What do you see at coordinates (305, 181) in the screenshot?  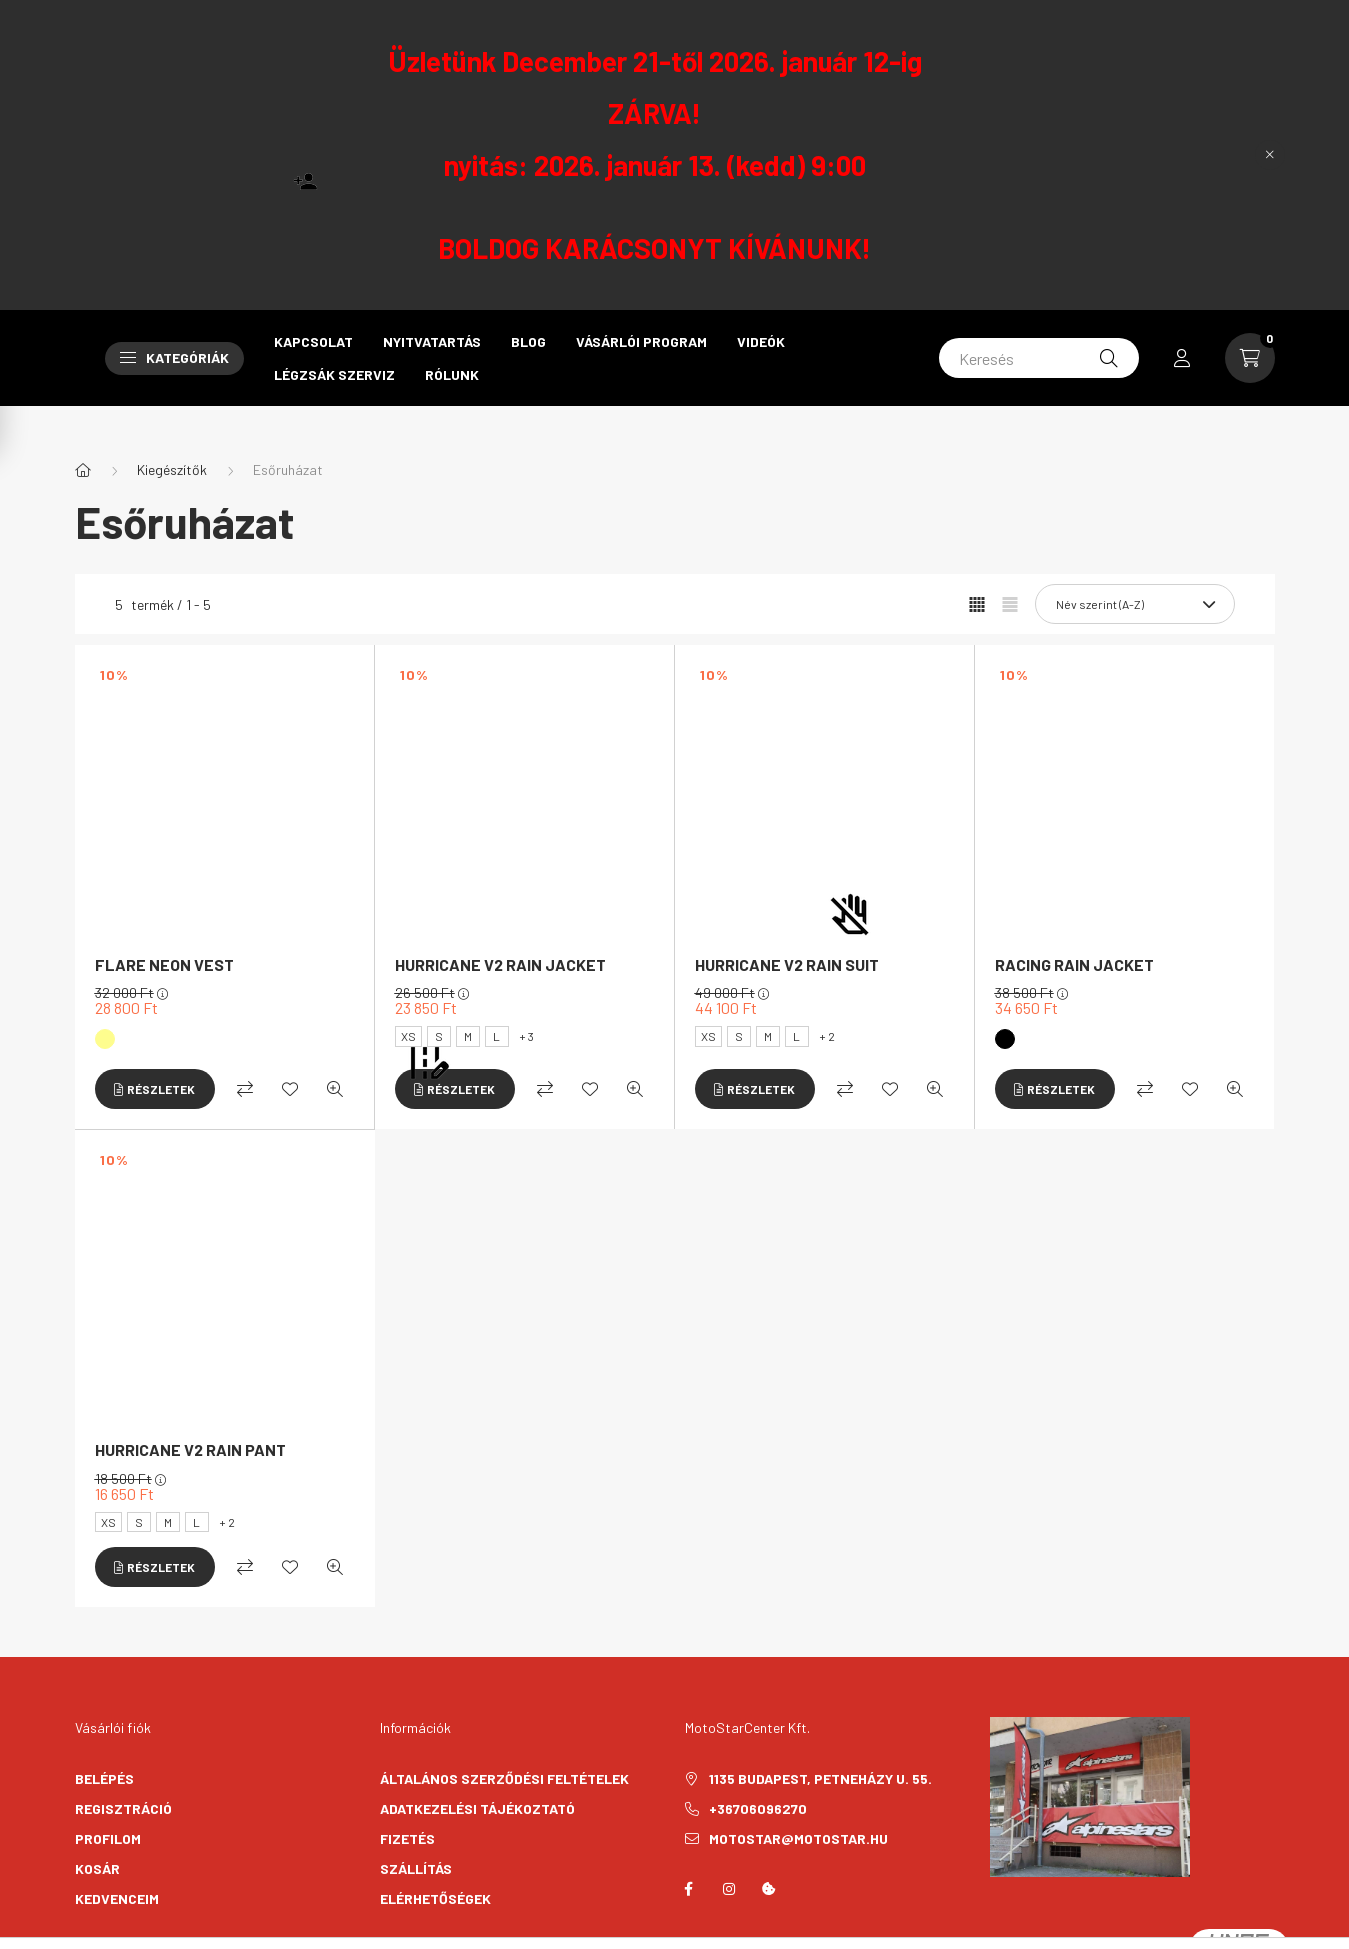 I see `add a new contact` at bounding box center [305, 181].